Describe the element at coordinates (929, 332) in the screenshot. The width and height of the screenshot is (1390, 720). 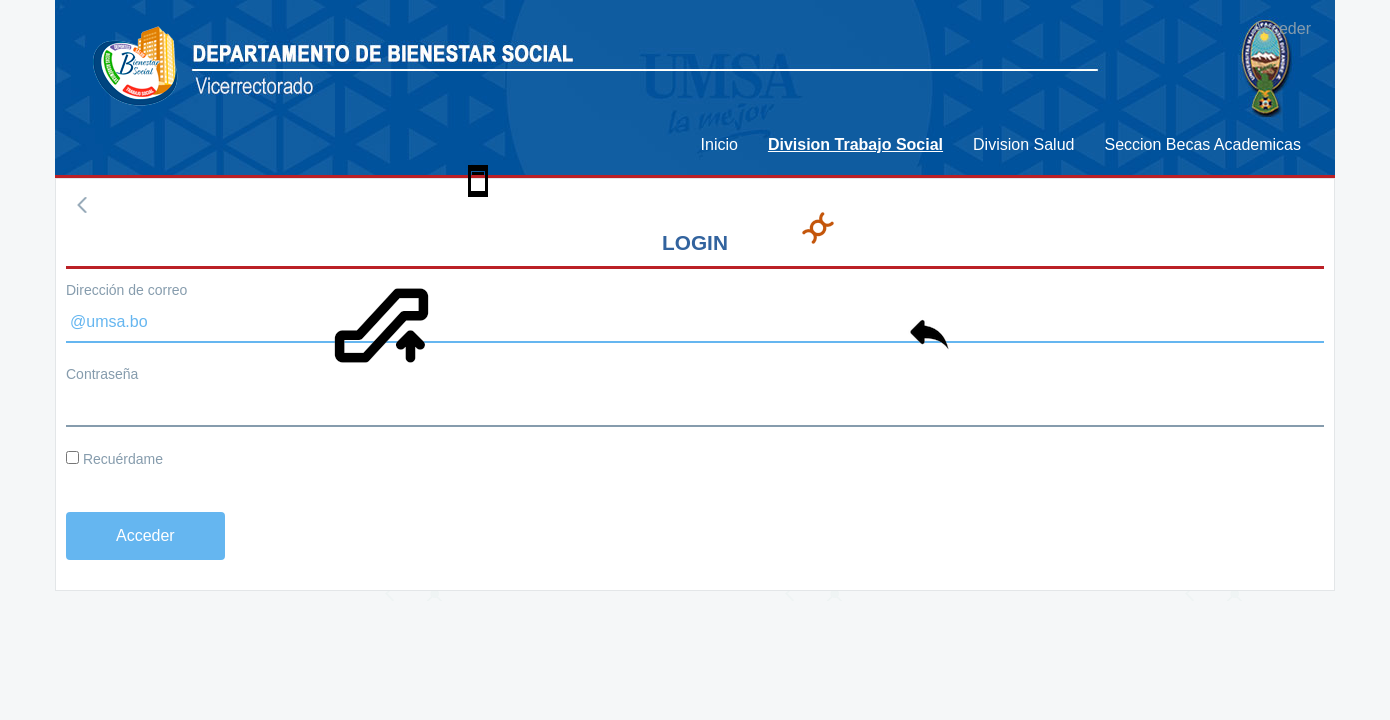
I see `reply to a message` at that location.